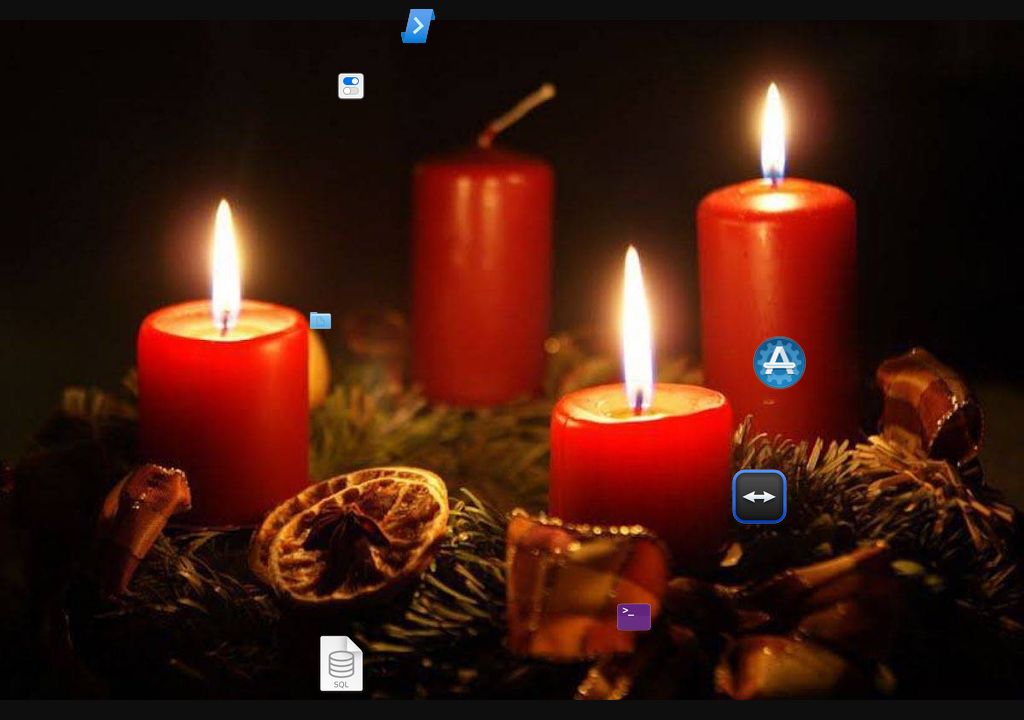 The width and height of the screenshot is (1024, 720). Describe the element at coordinates (634, 617) in the screenshot. I see `open terminal with root/administrator privileges` at that location.